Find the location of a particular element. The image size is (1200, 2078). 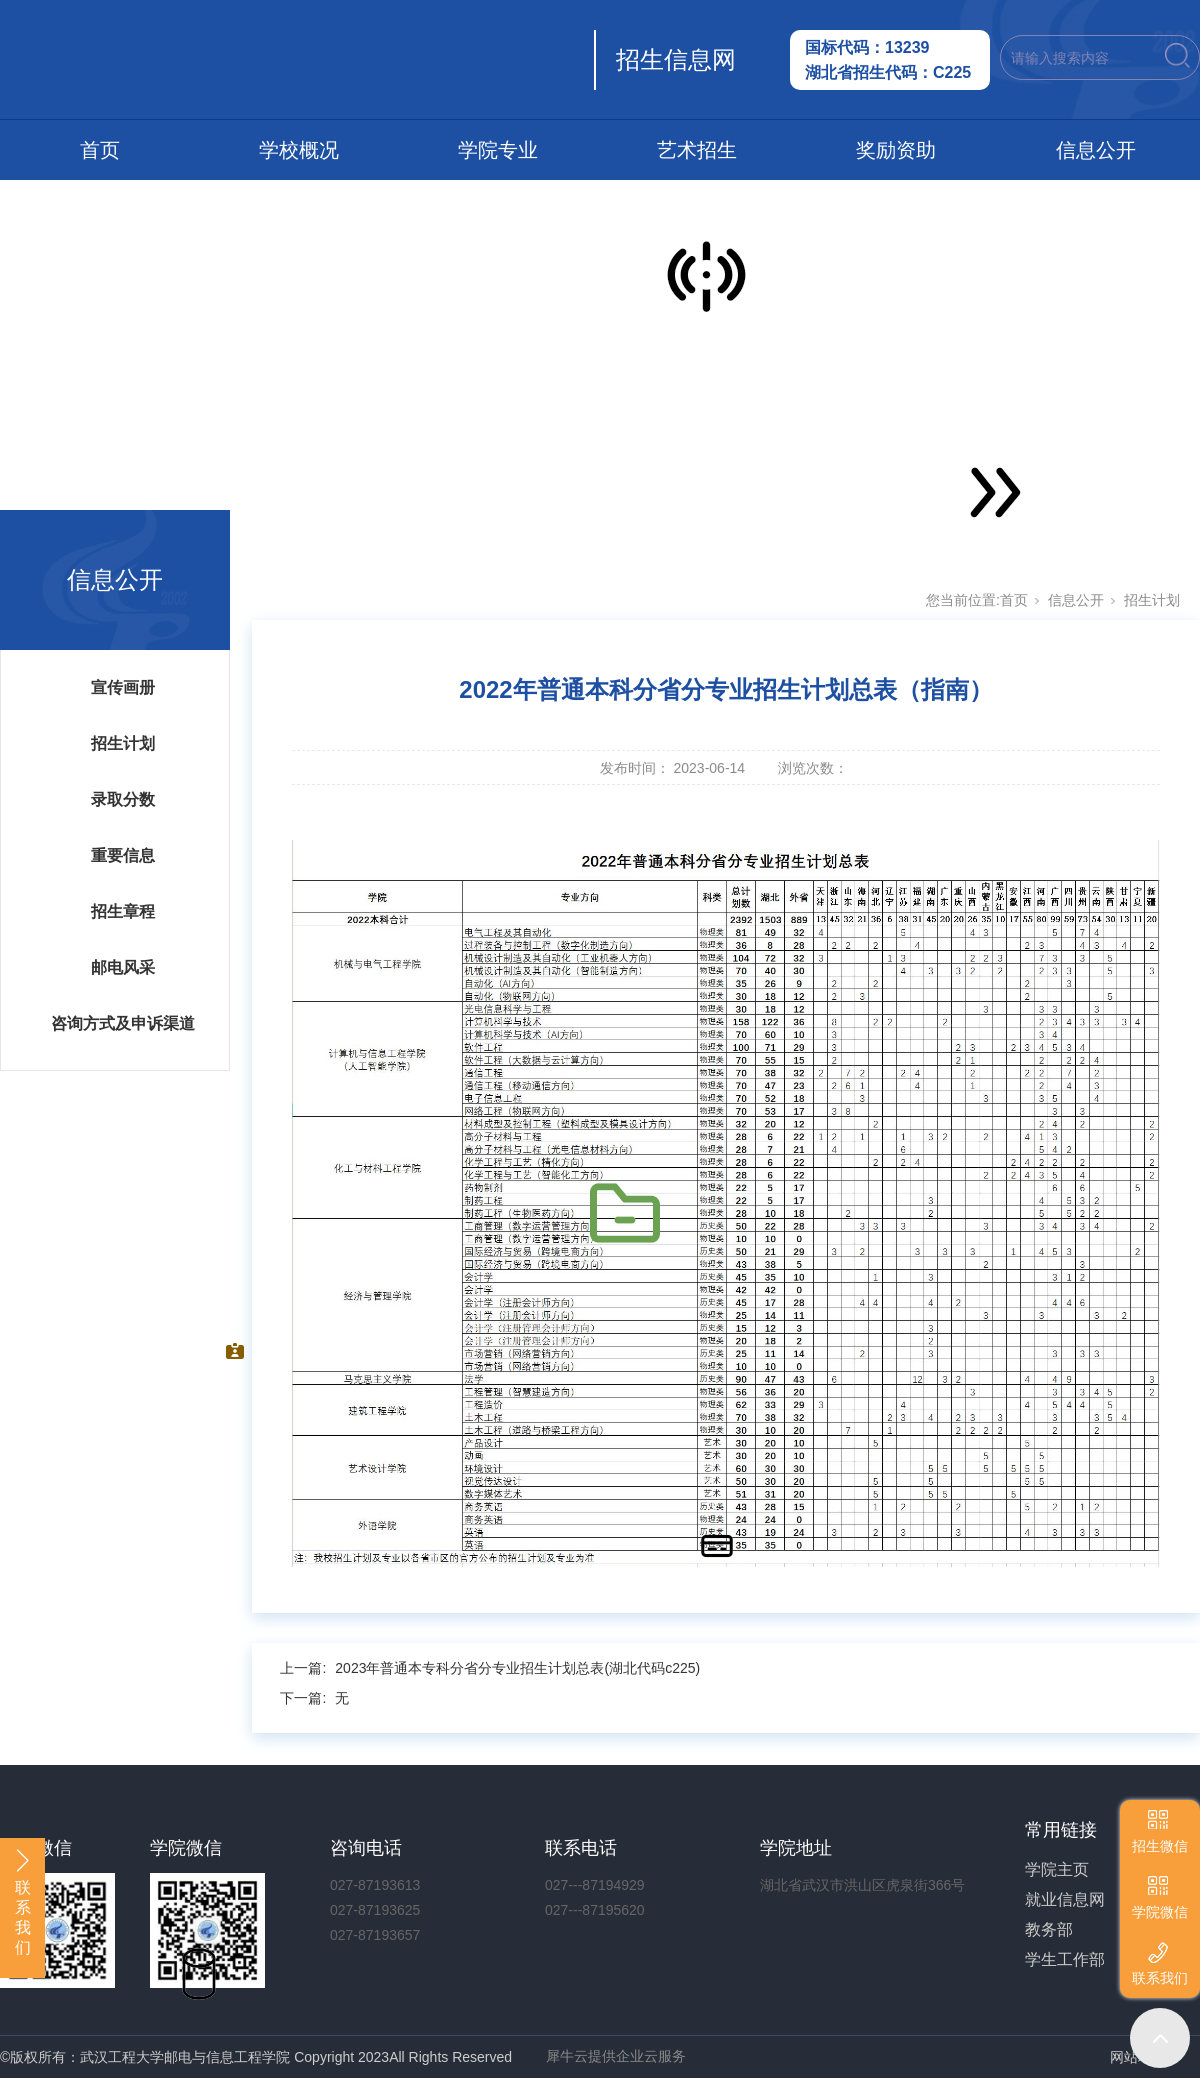

skip forward or advance quickly is located at coordinates (995, 492).